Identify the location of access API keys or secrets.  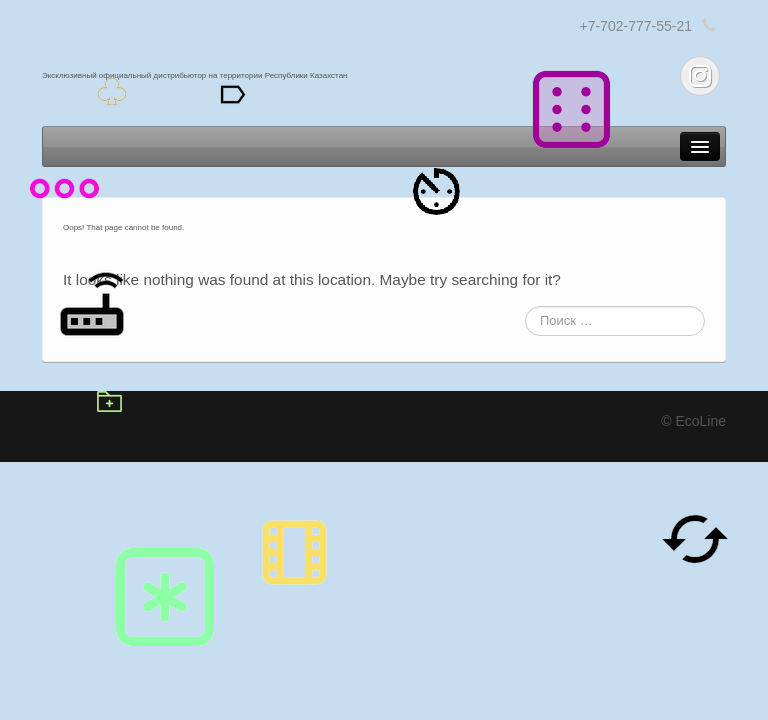
(165, 597).